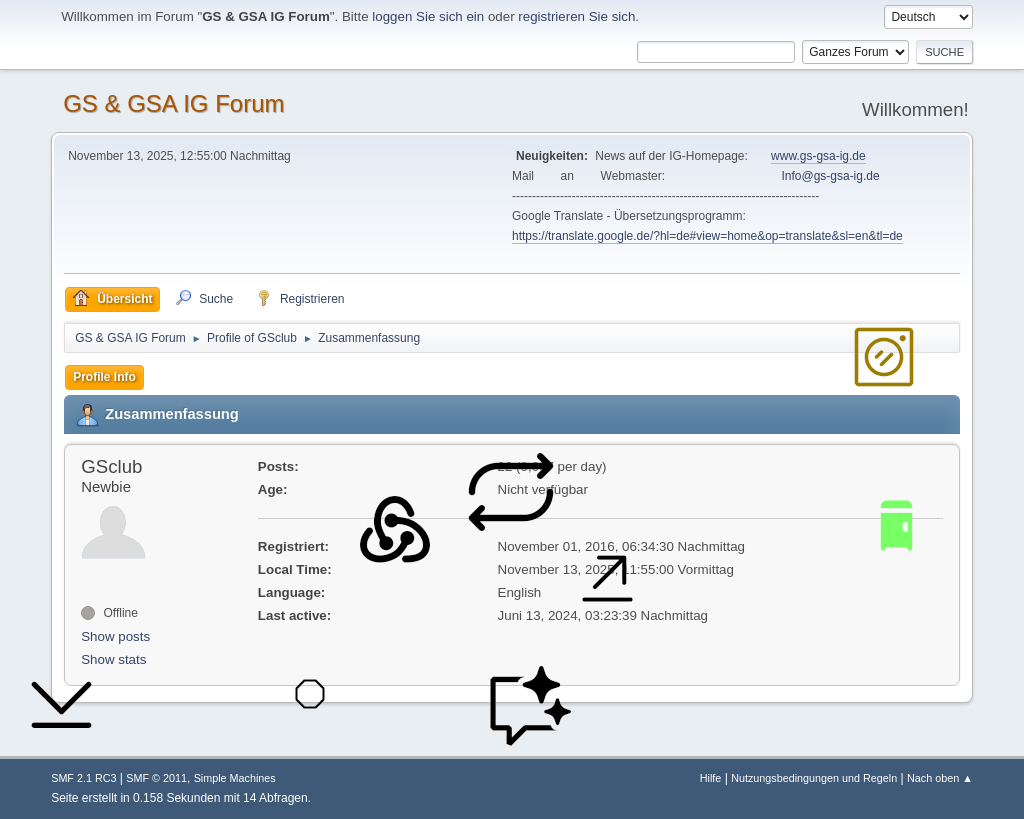 Image resolution: width=1024 pixels, height=819 pixels. What do you see at coordinates (528, 709) in the screenshot?
I see `start an AI-powered chat conversation` at bounding box center [528, 709].